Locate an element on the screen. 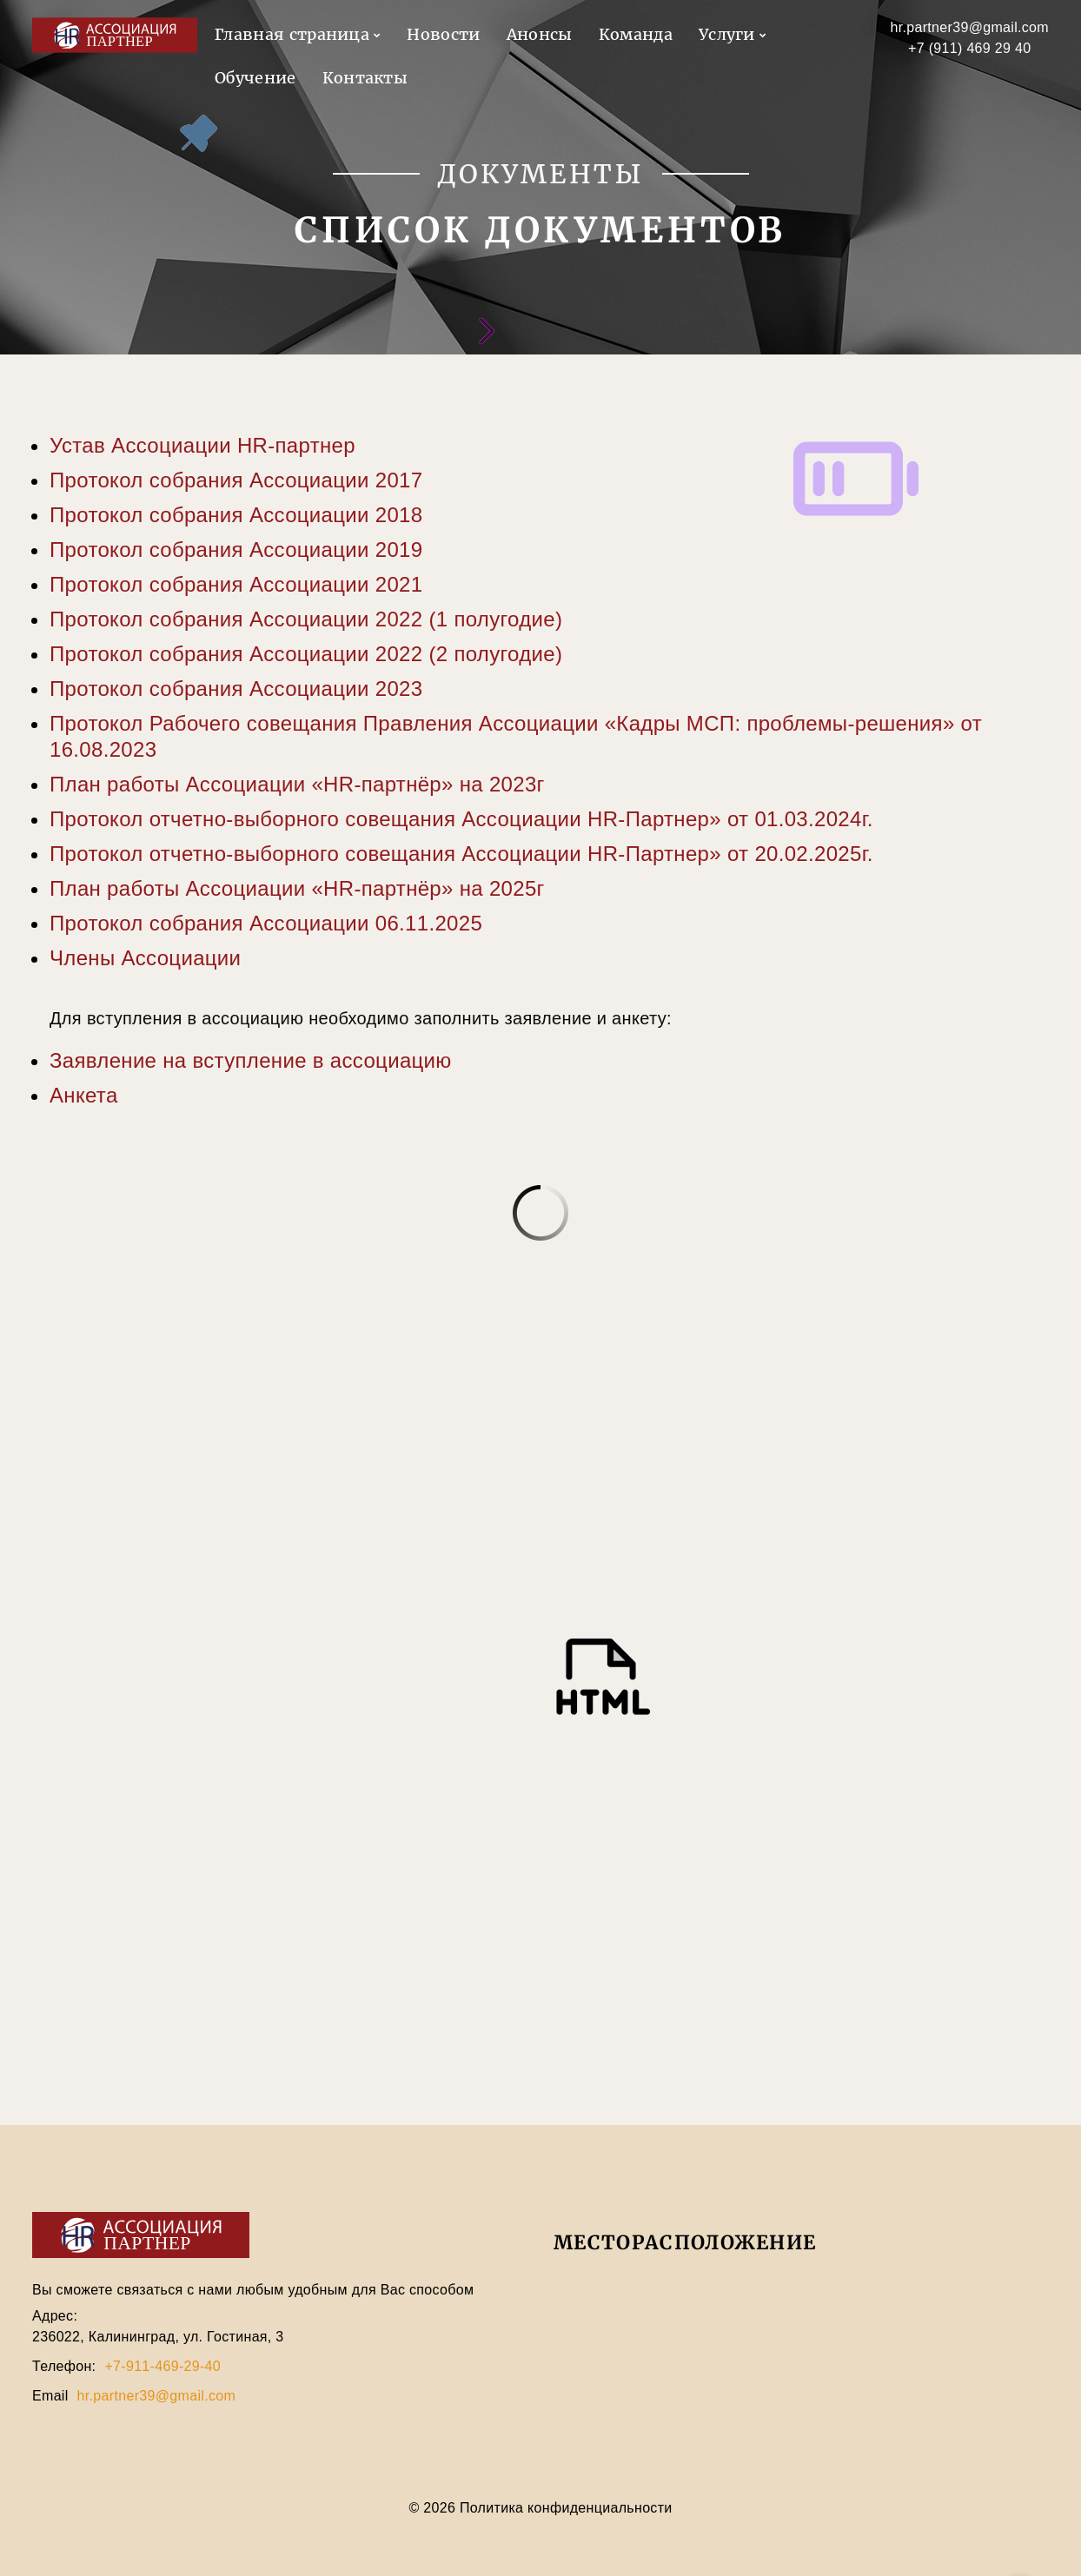 The image size is (1081, 2576). view or open an HTML file is located at coordinates (600, 1679).